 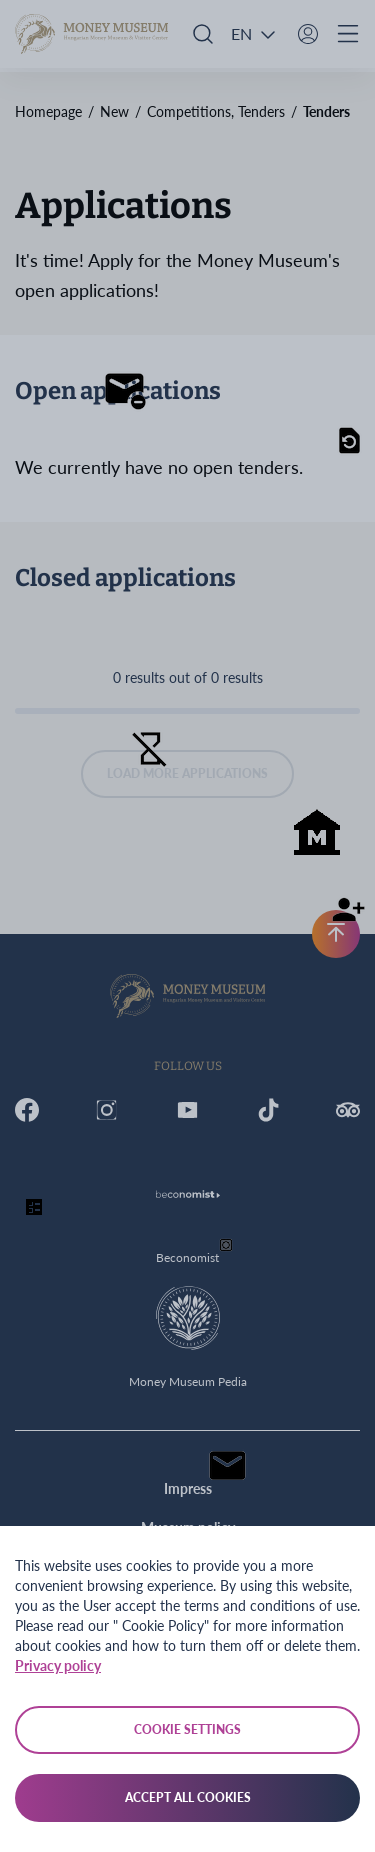 What do you see at coordinates (150, 748) in the screenshot?
I see `timer or countdown feature disabled` at bounding box center [150, 748].